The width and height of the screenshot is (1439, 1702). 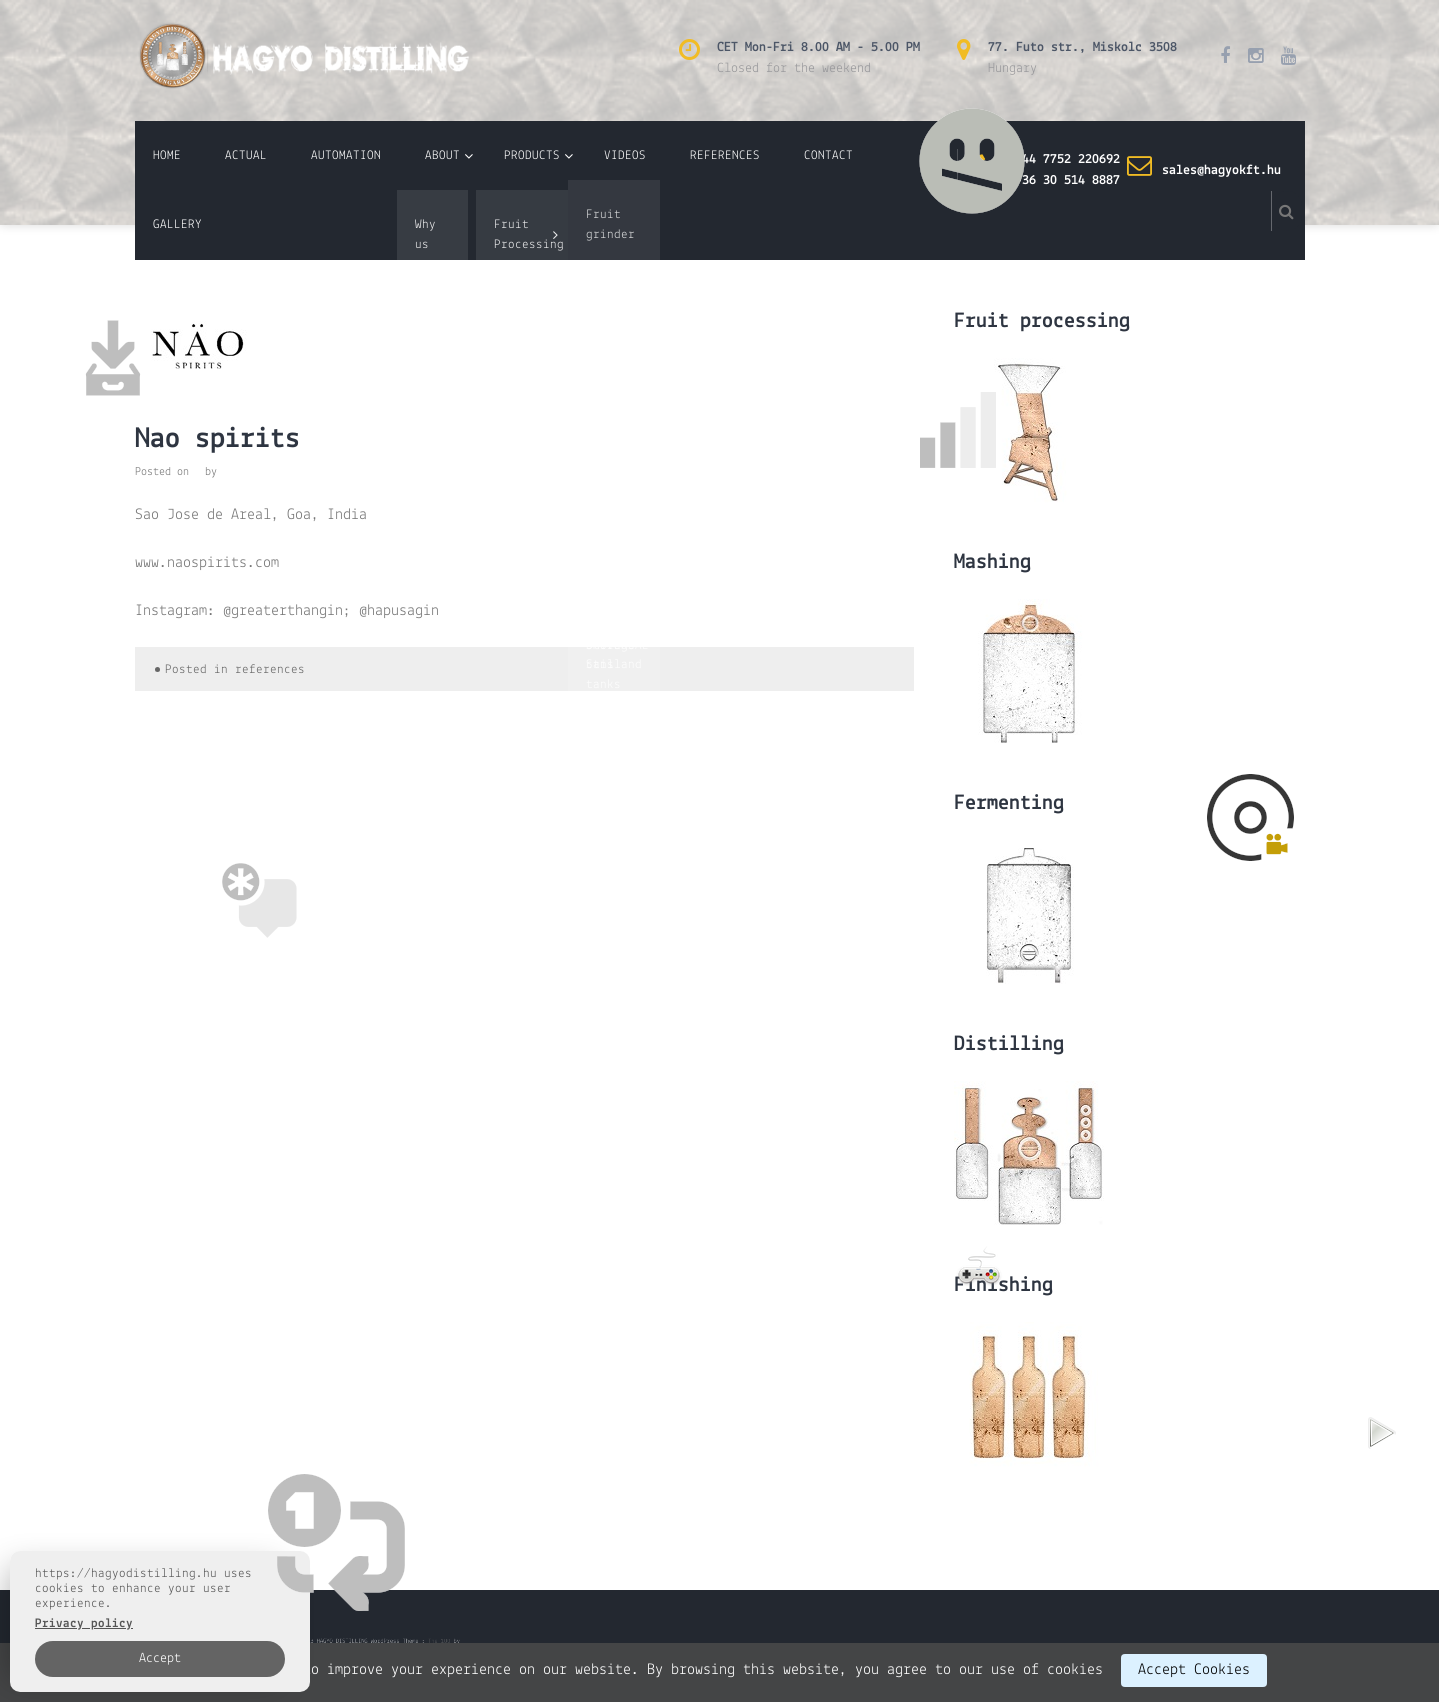 What do you see at coordinates (960, 432) in the screenshot?
I see `indicates moderate cellular signal strength` at bounding box center [960, 432].